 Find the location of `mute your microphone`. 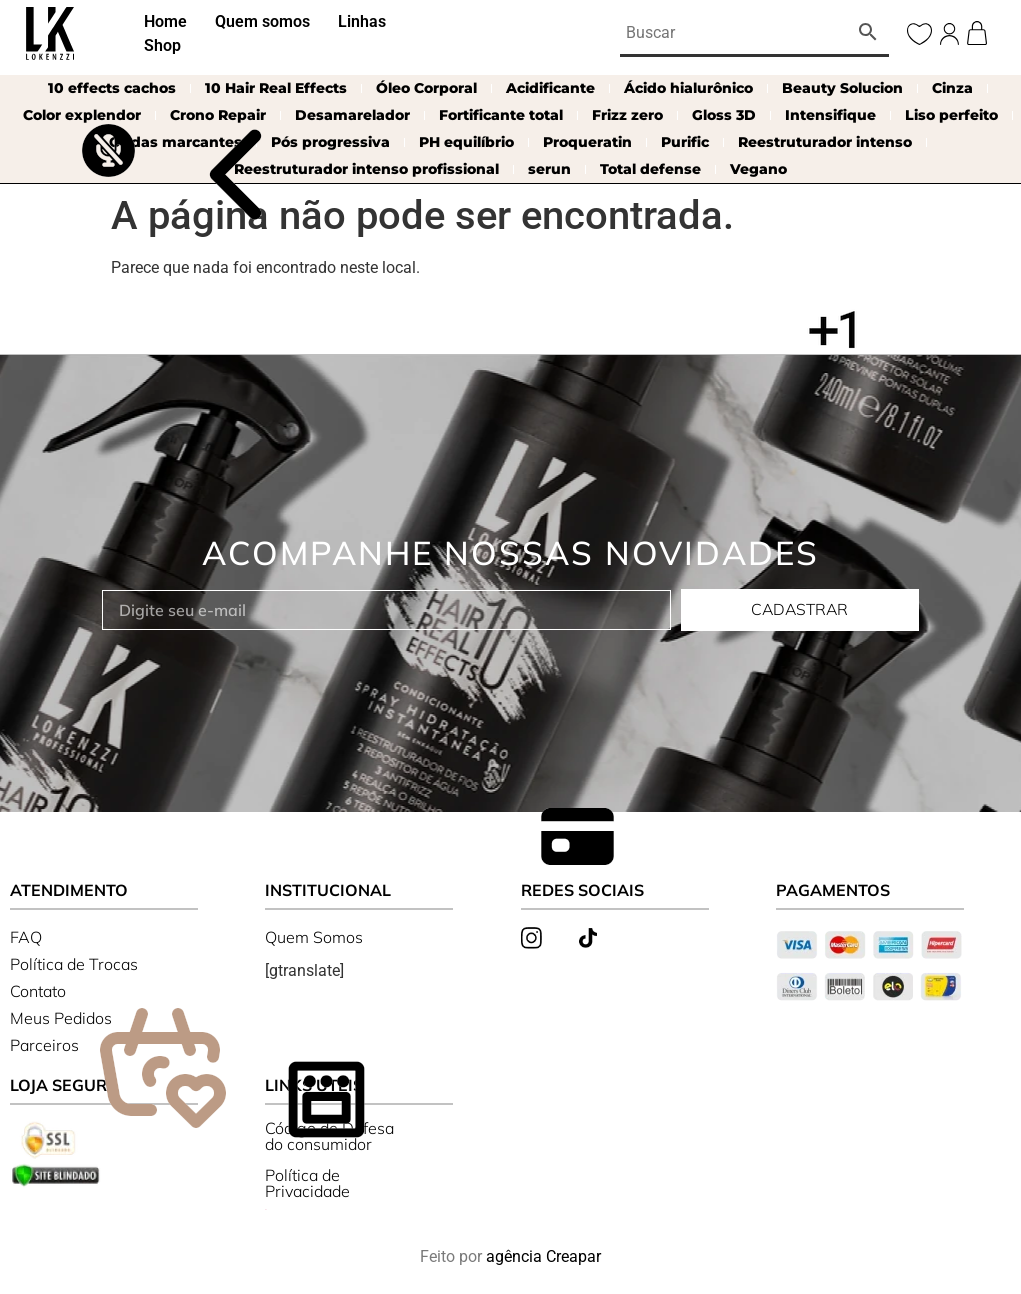

mute your microphone is located at coordinates (108, 150).